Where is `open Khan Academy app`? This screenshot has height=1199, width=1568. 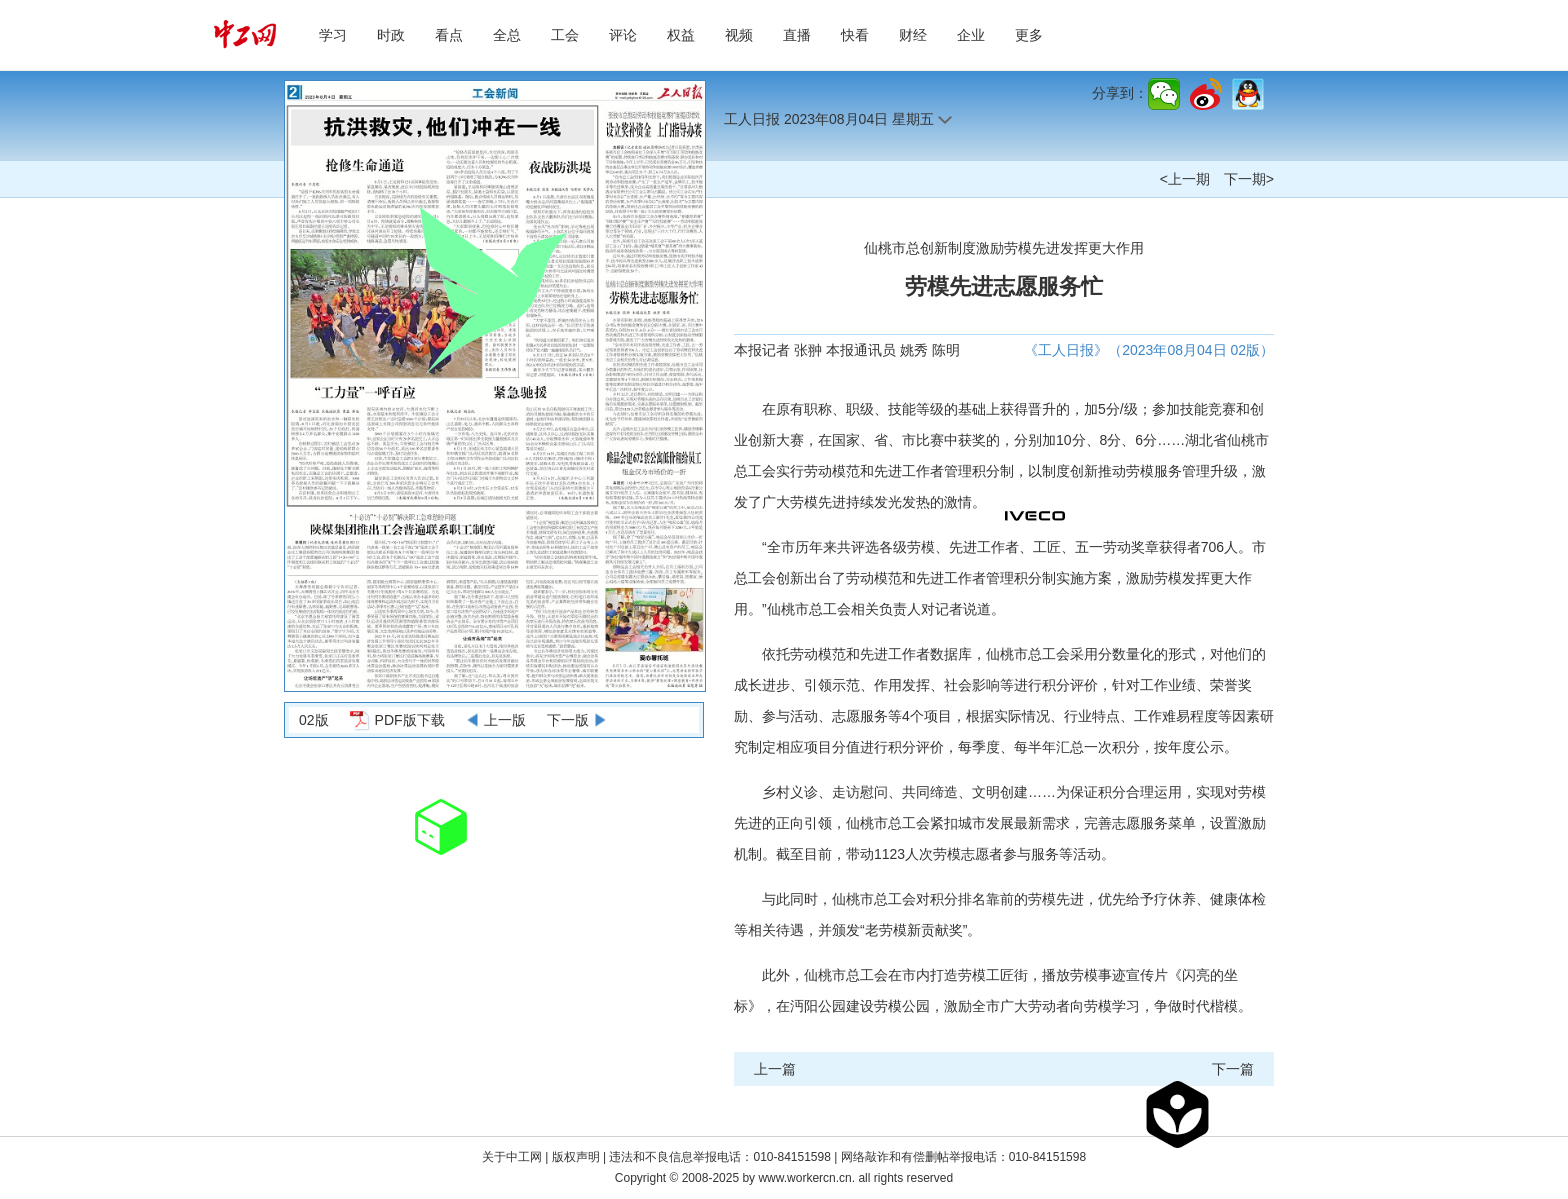
open Khan Academy app is located at coordinates (1177, 1114).